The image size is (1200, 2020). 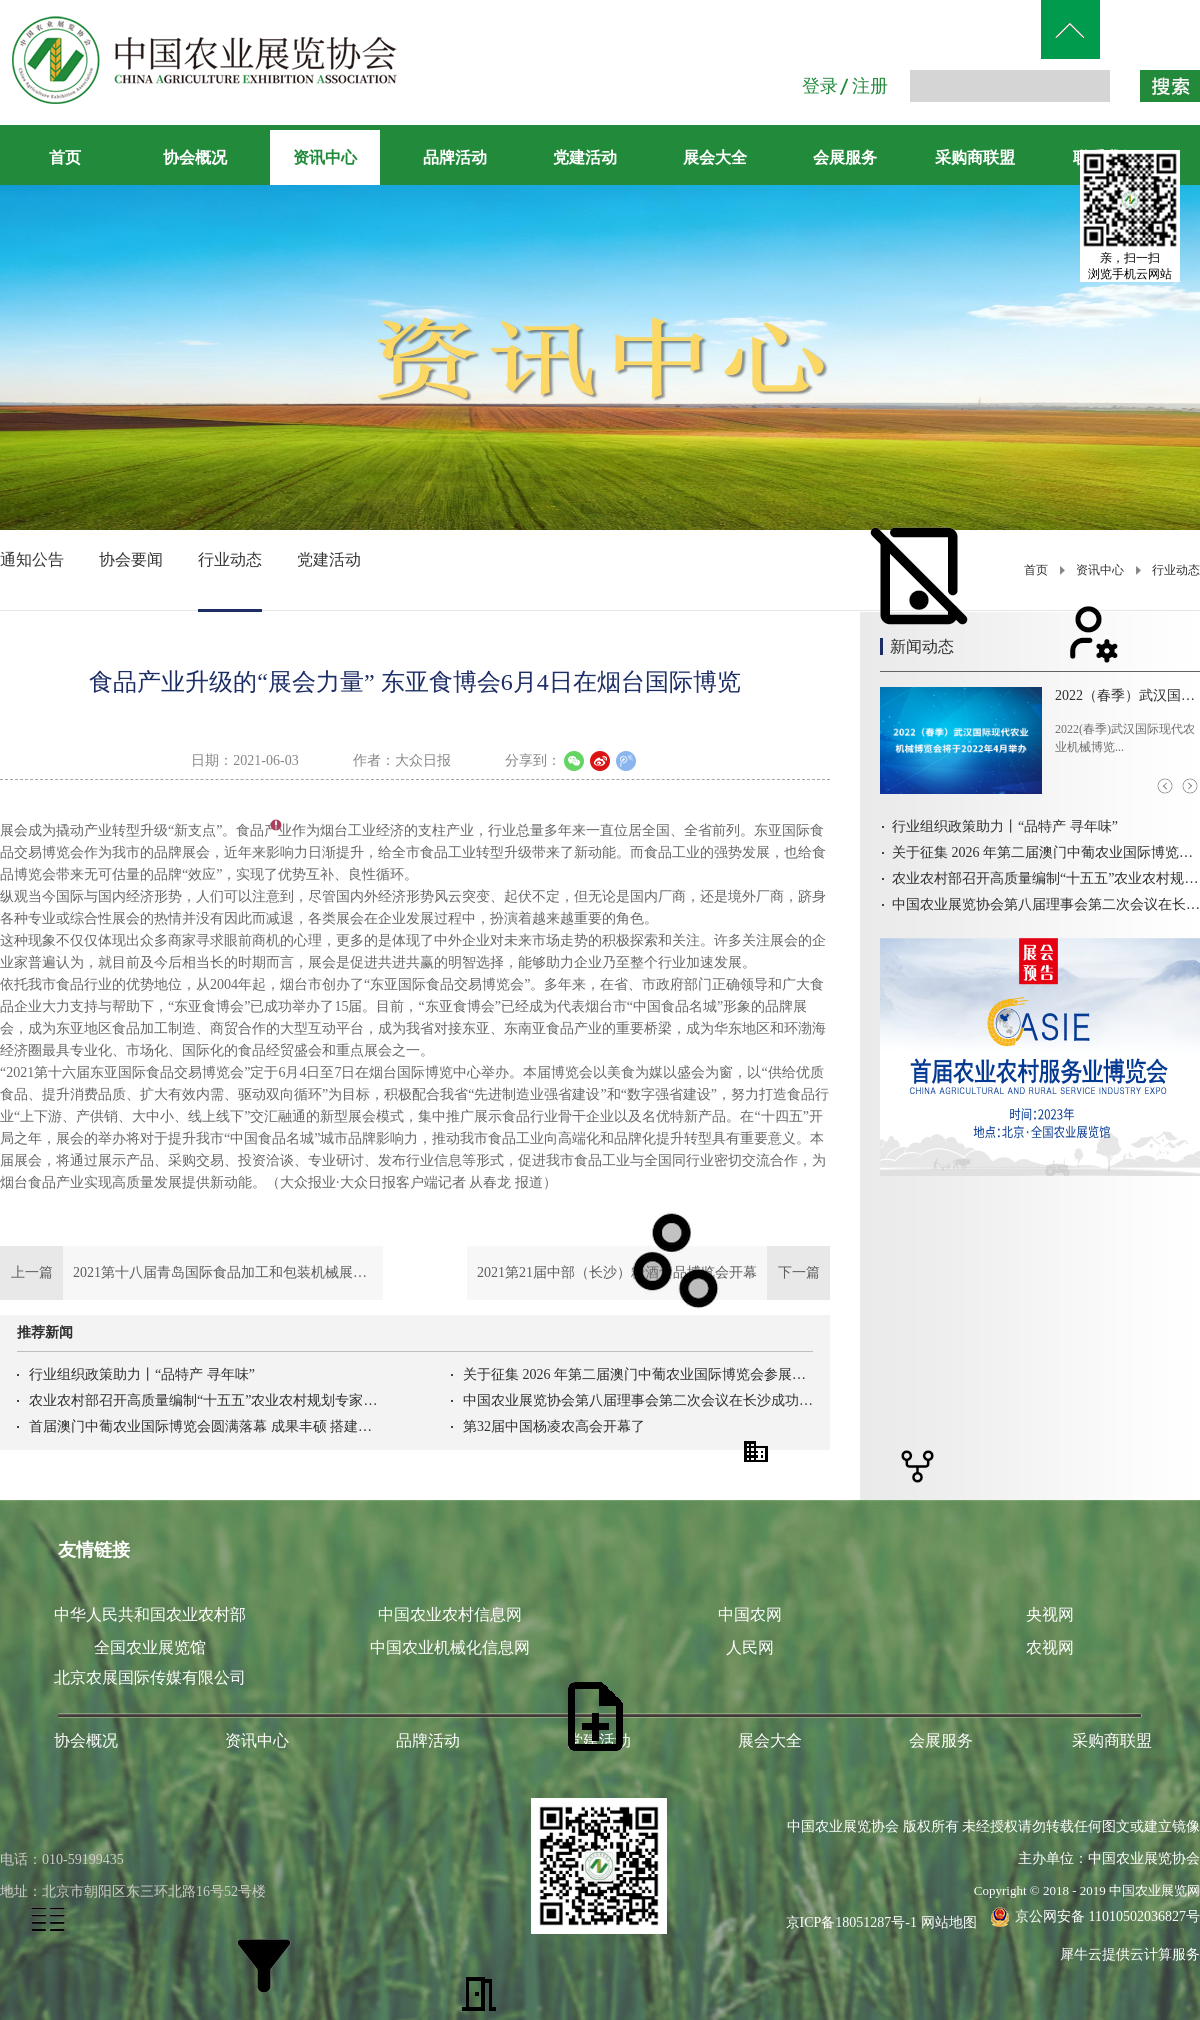 What do you see at coordinates (917, 1466) in the screenshot?
I see `fork a repository` at bounding box center [917, 1466].